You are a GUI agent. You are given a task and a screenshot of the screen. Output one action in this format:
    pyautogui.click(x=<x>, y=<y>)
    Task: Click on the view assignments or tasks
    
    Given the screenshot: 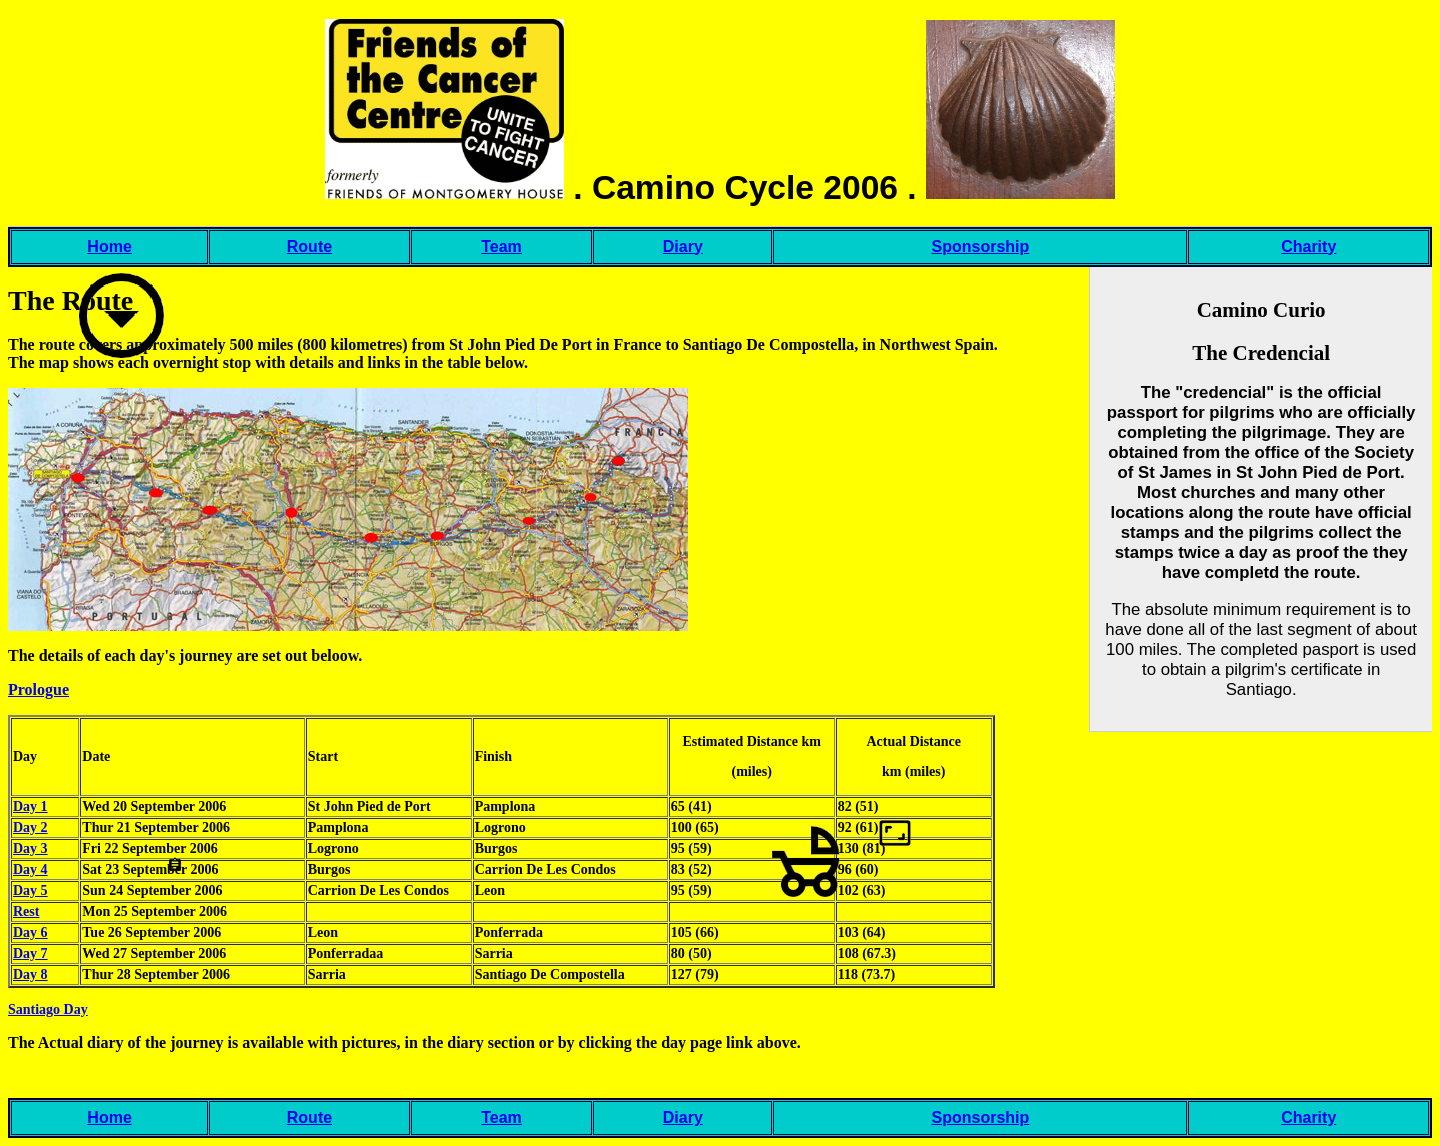 What is the action you would take?
    pyautogui.click(x=175, y=865)
    